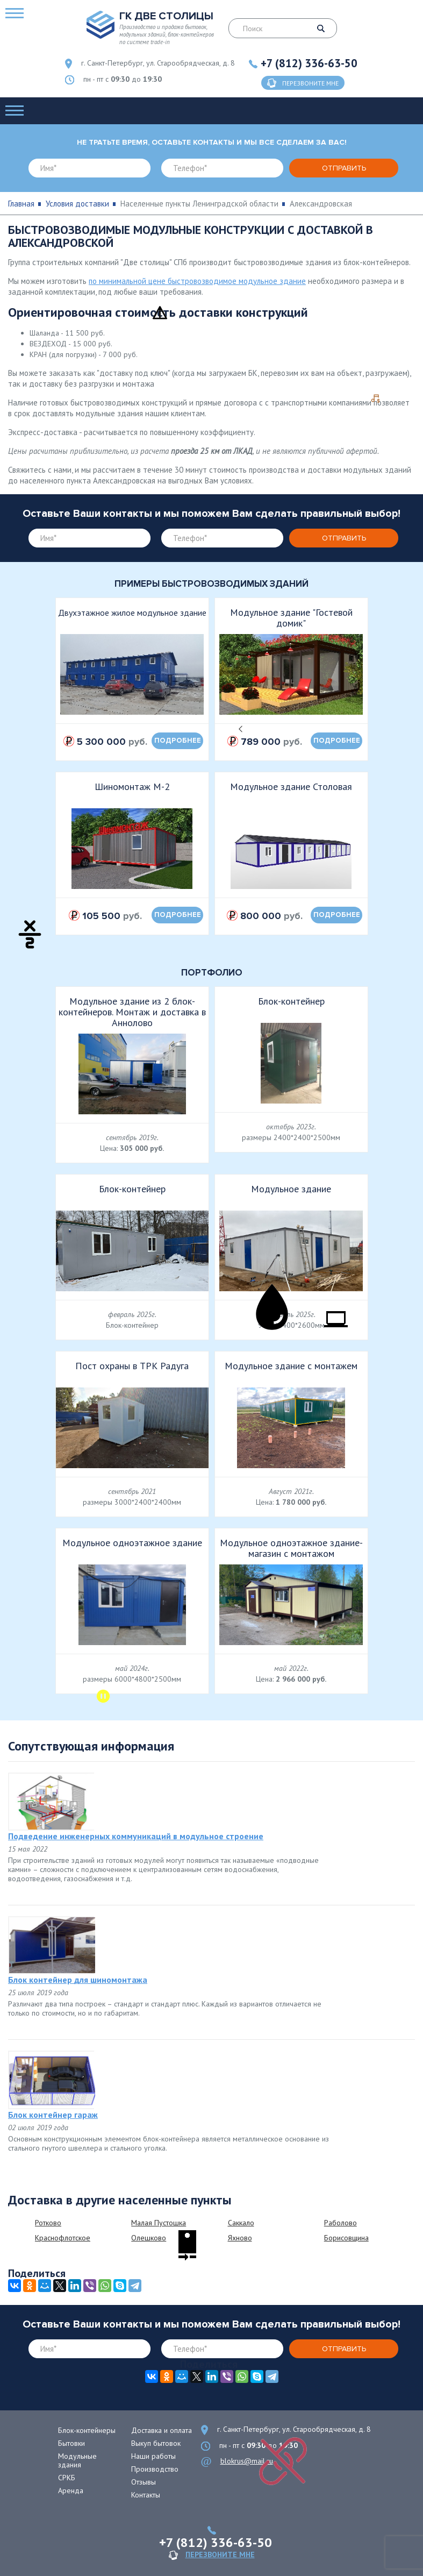 Image resolution: width=423 pixels, height=2576 pixels. What do you see at coordinates (375, 398) in the screenshot?
I see `purchase or buy music` at bounding box center [375, 398].